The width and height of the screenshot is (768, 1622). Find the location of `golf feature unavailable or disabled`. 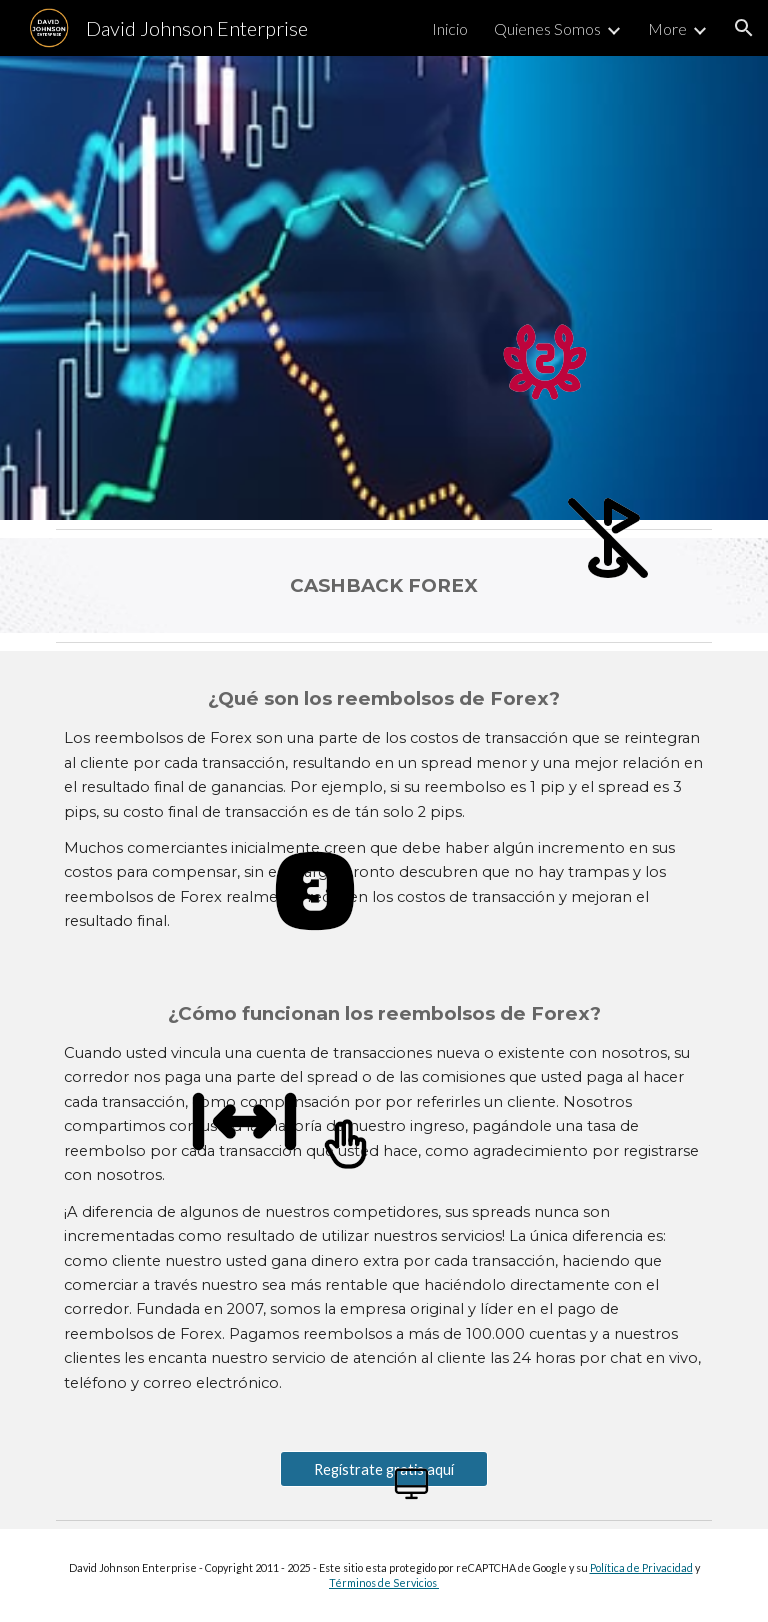

golf feature unavailable or disabled is located at coordinates (608, 538).